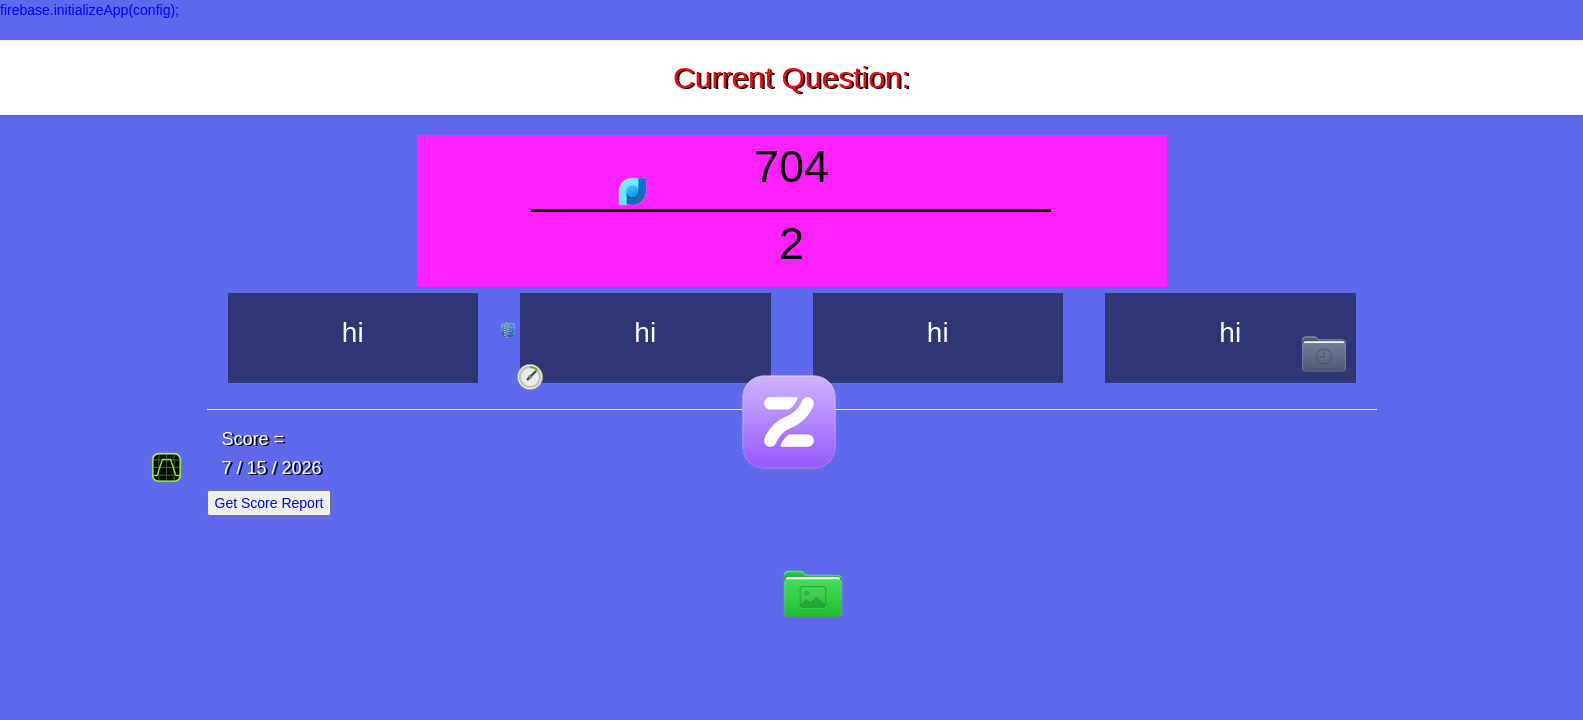  What do you see at coordinates (166, 467) in the screenshot?
I see `open gtkwave waveform viewer application` at bounding box center [166, 467].